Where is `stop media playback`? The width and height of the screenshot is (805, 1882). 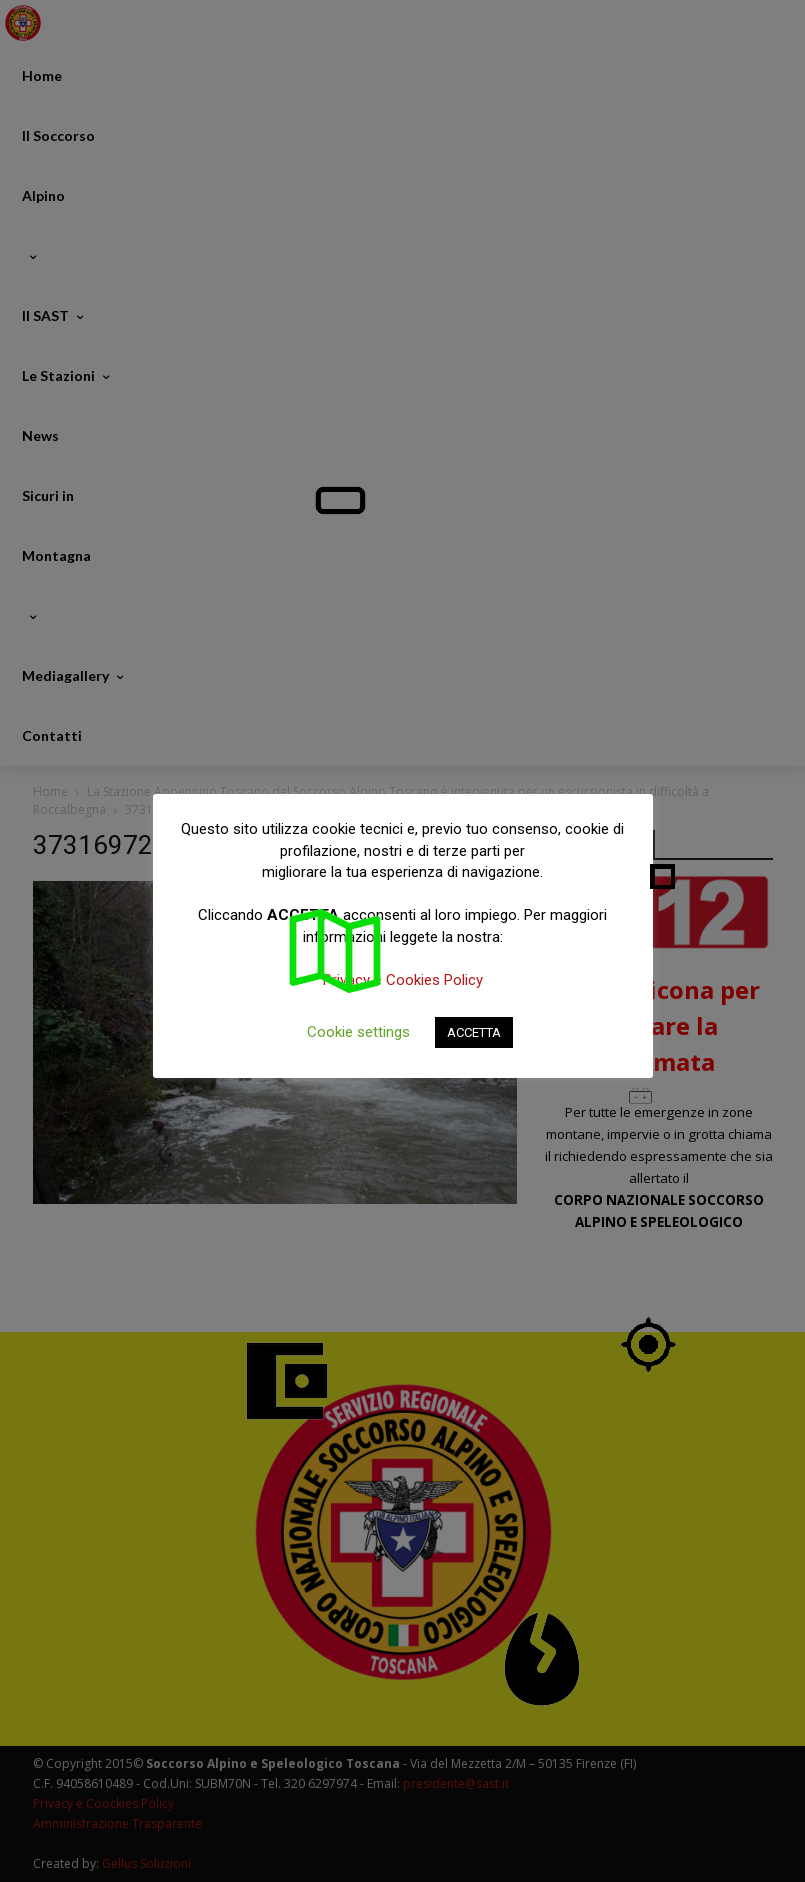
stop media playback is located at coordinates (663, 877).